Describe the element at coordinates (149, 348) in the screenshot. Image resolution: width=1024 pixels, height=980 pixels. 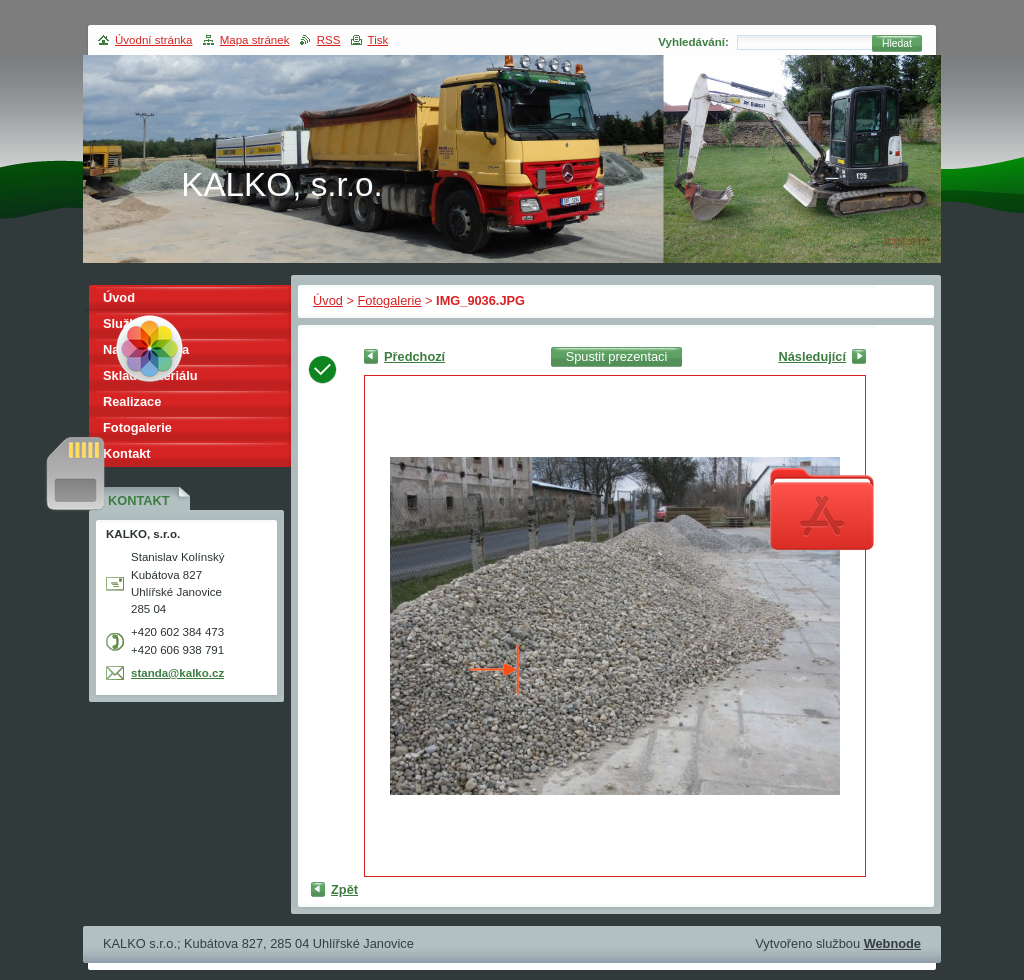
I see `open photos preferences or settings` at that location.